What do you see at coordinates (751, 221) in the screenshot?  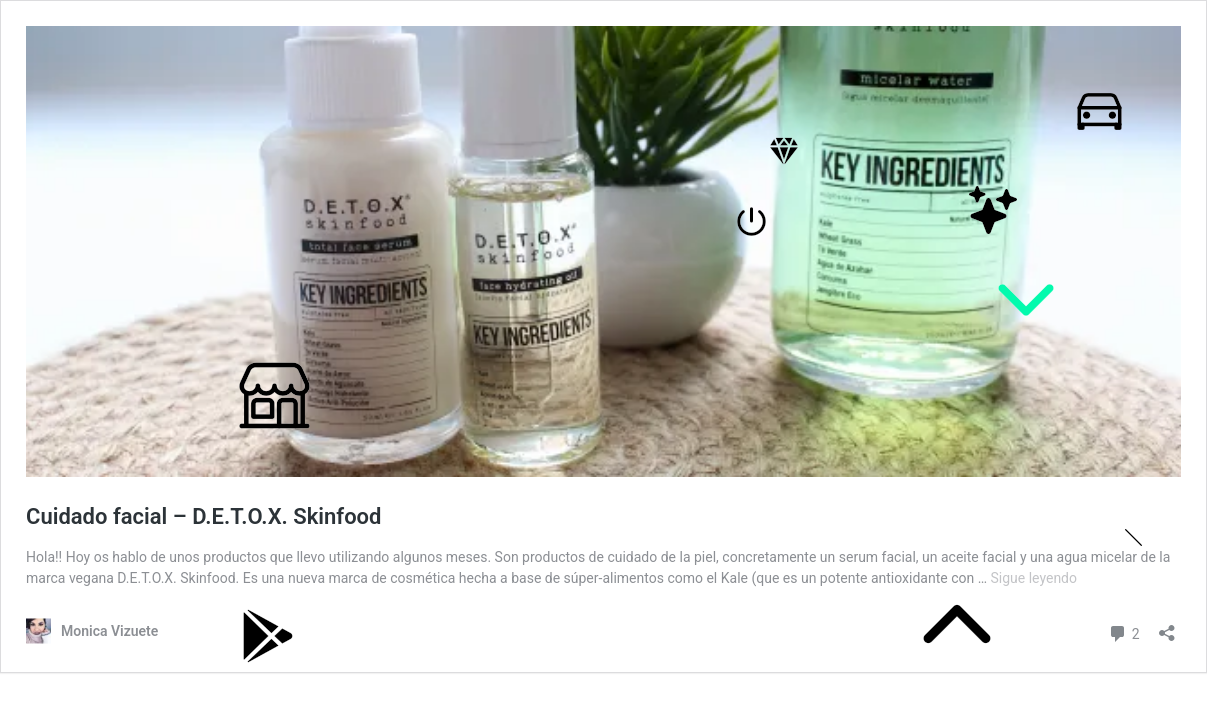 I see `turn off or shut down the device` at bounding box center [751, 221].